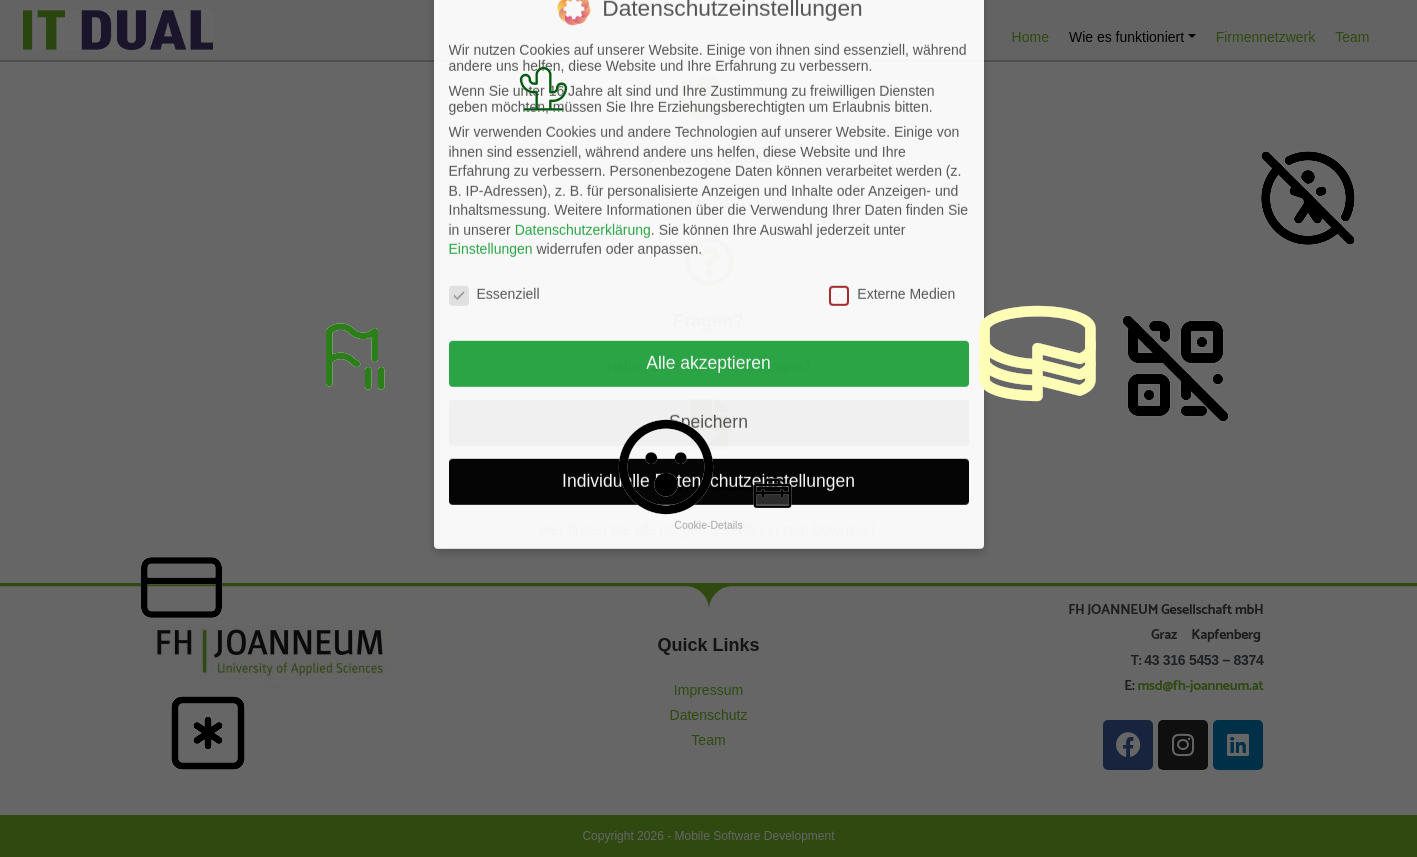  I want to click on CakePHP framework logo, so click(1037, 353).